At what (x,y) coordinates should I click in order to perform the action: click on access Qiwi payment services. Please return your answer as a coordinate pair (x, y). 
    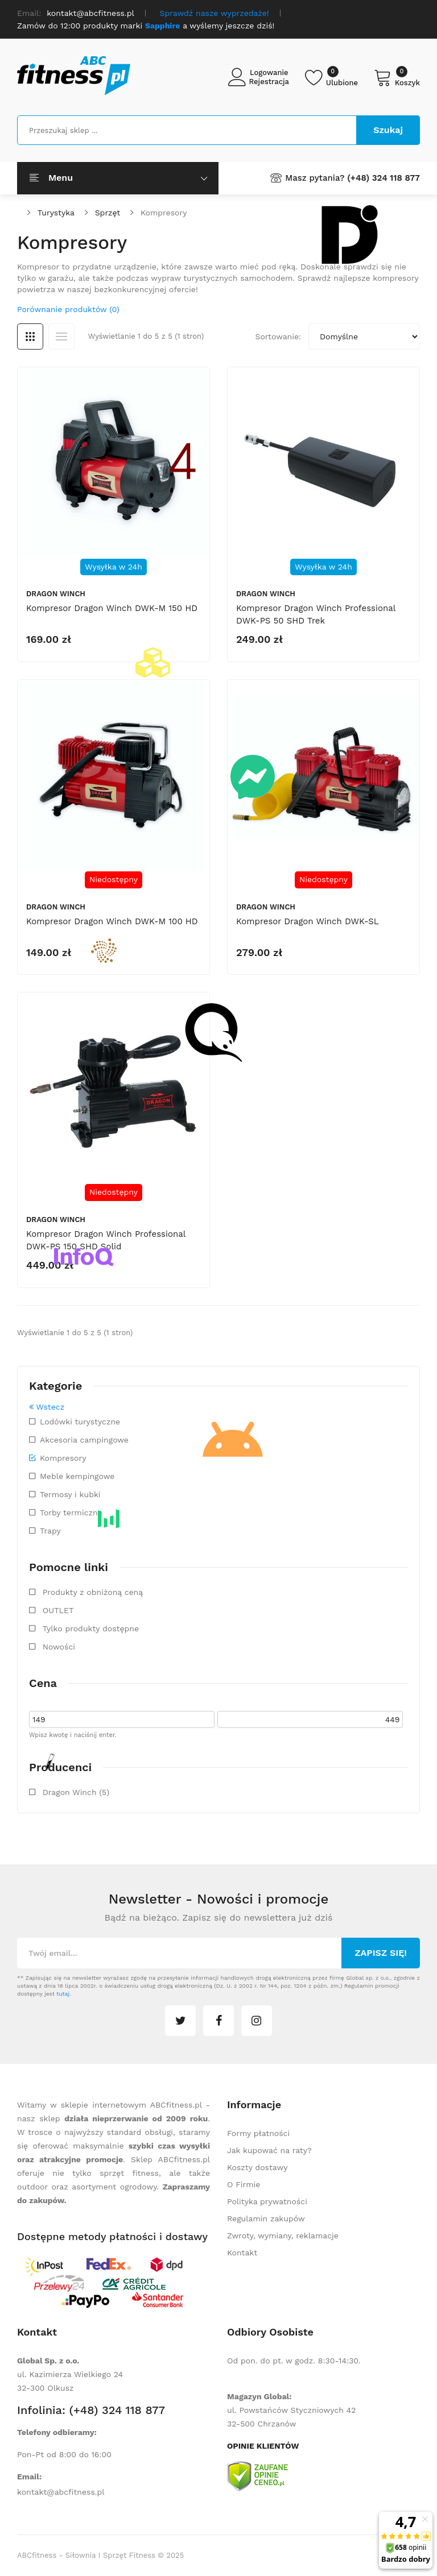
    Looking at the image, I should click on (213, 1032).